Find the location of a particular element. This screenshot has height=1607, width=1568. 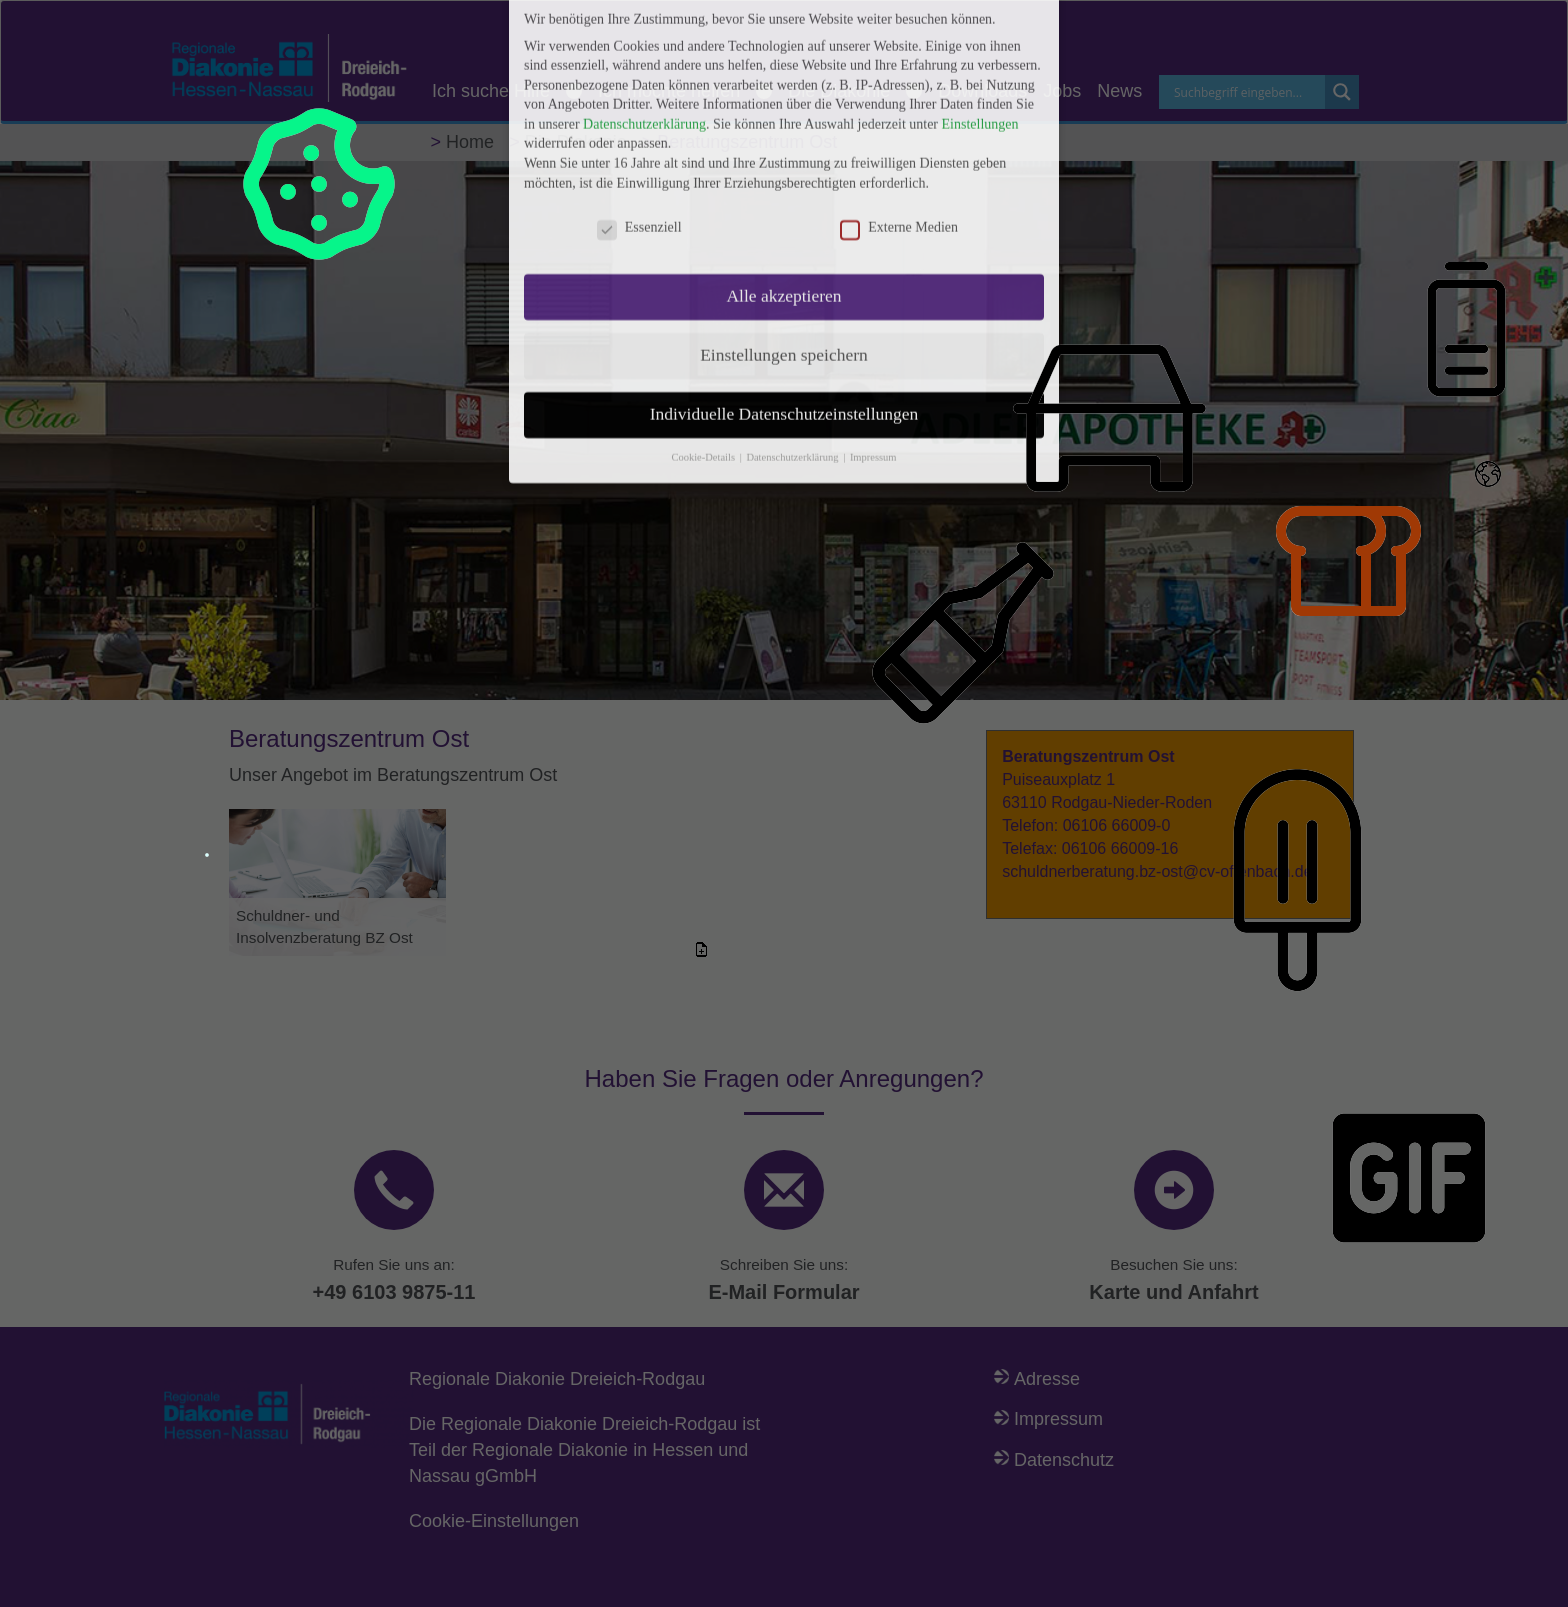

access vehicle or car-related features is located at coordinates (1109, 421).